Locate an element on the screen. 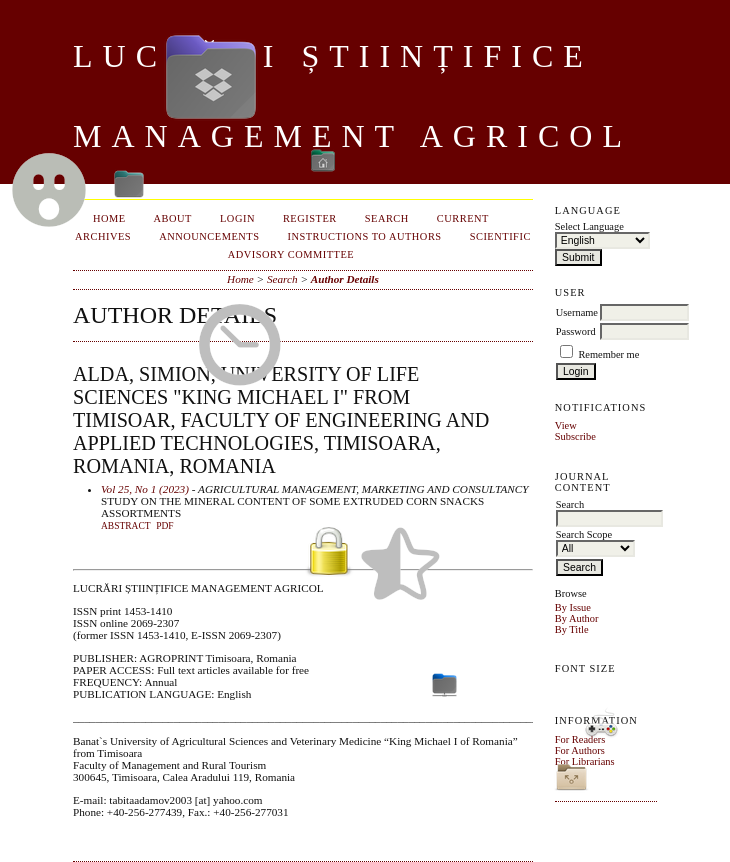  configure gaming controller settings is located at coordinates (601, 722).